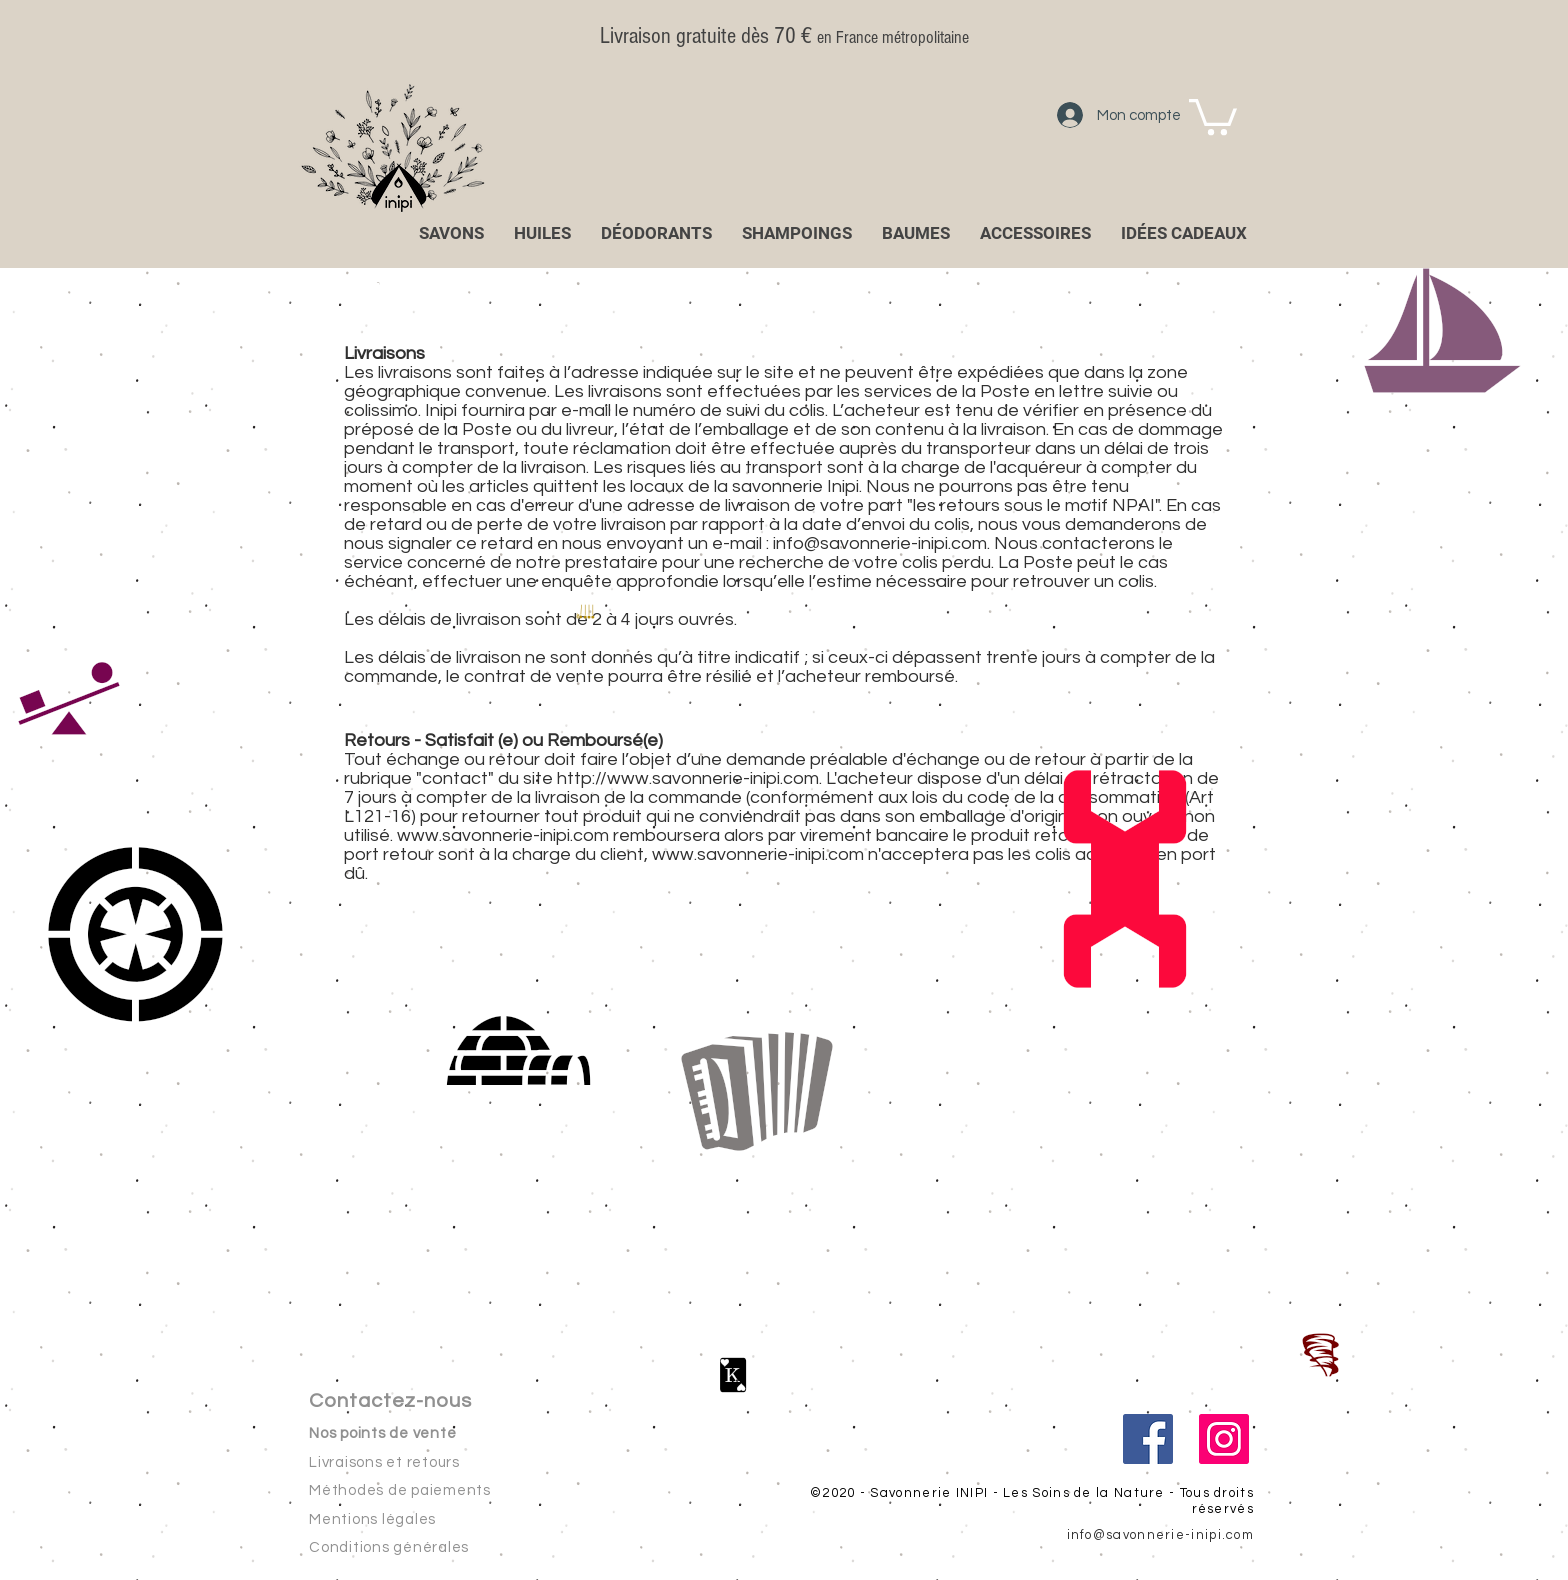 The image size is (1568, 1580). What do you see at coordinates (518, 1050) in the screenshot?
I see `winter or arctic themed content` at bounding box center [518, 1050].